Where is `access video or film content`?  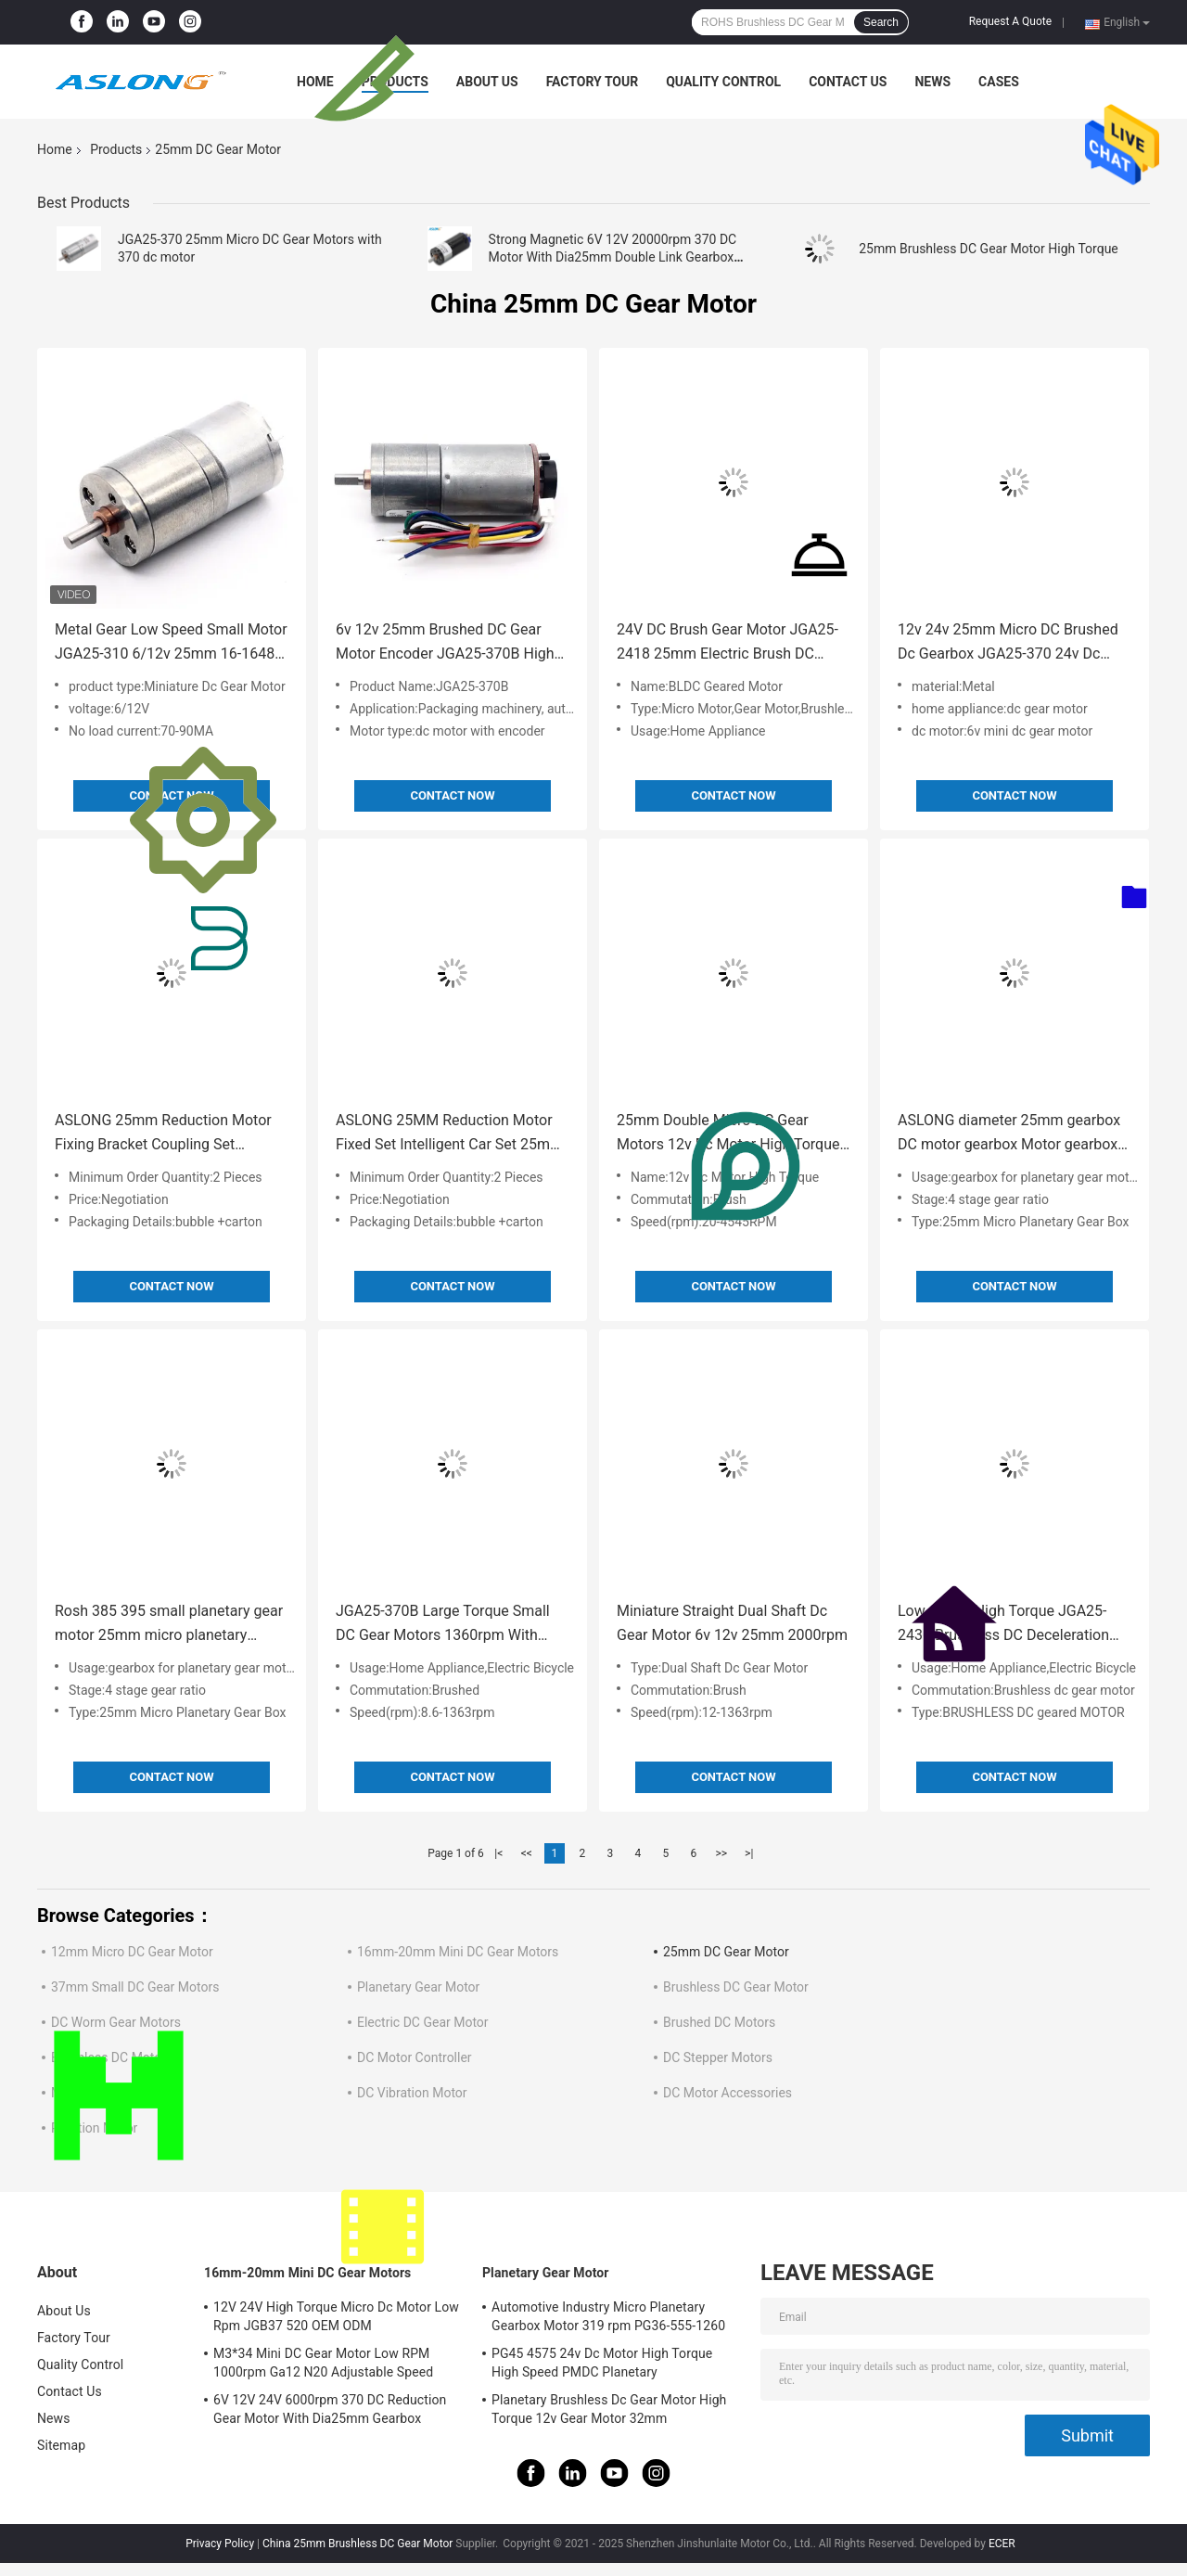 access video or film content is located at coordinates (382, 2226).